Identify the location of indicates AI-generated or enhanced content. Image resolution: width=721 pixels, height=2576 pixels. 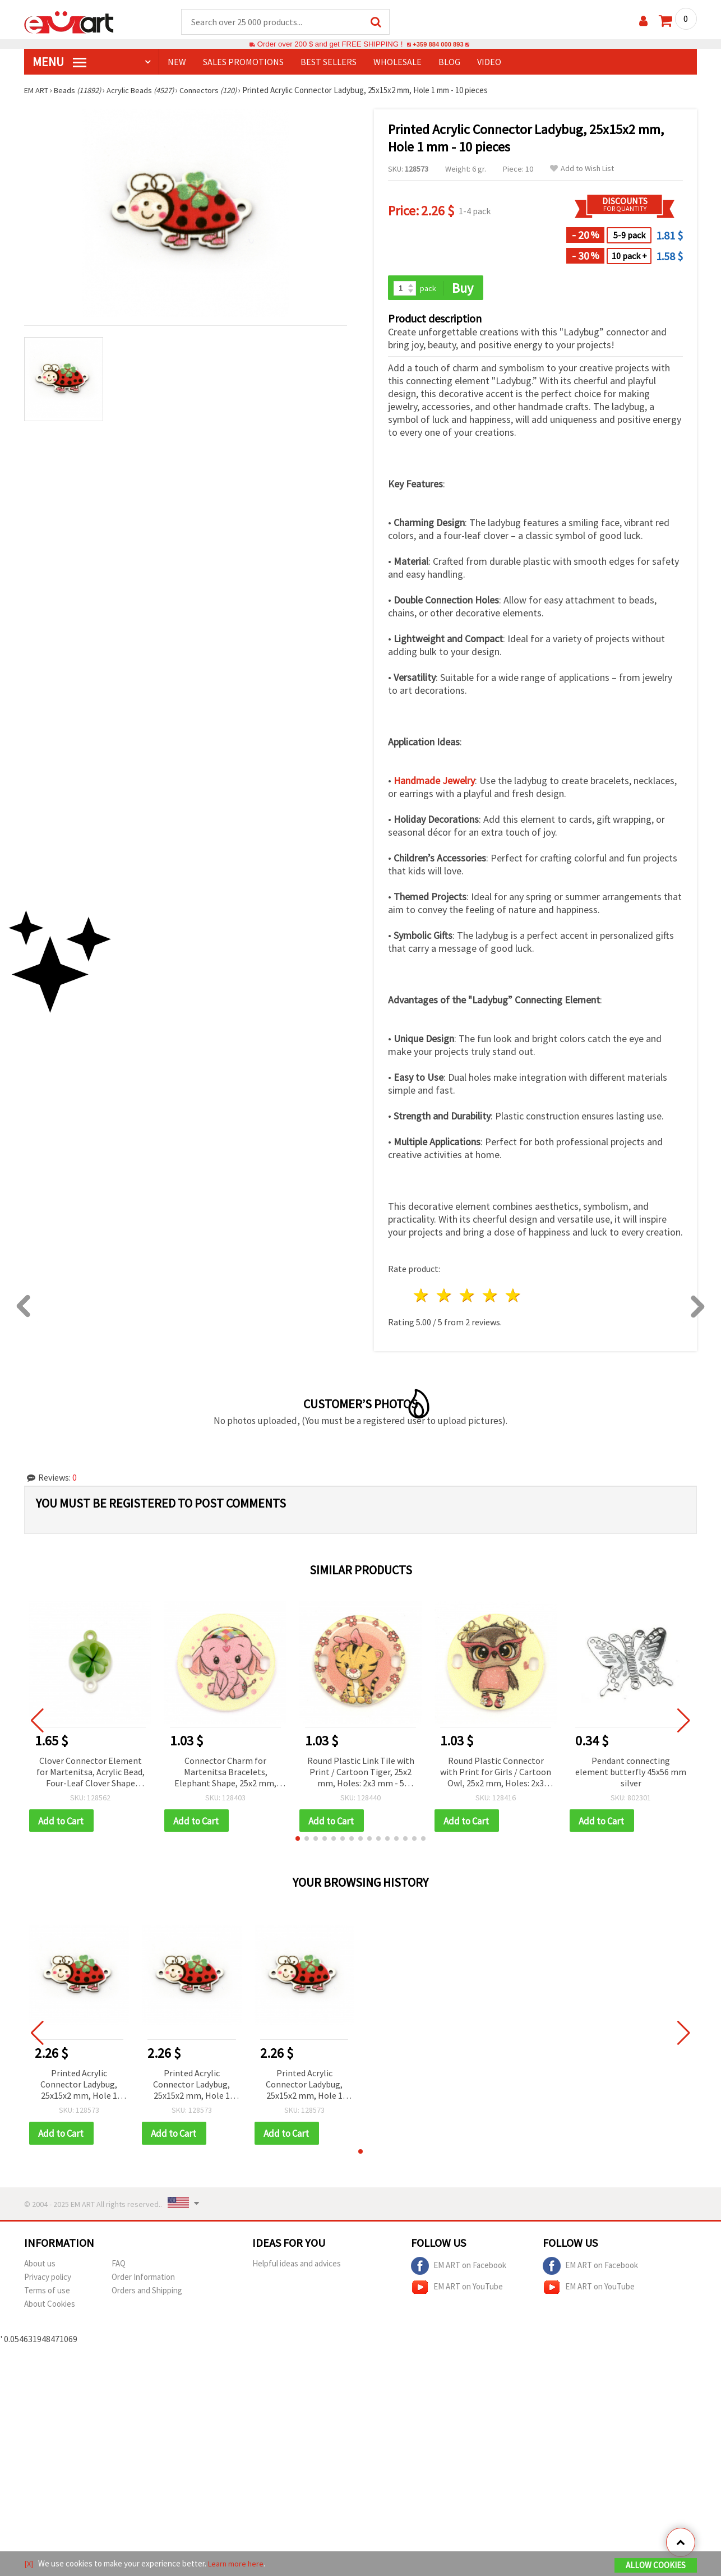
(59, 961).